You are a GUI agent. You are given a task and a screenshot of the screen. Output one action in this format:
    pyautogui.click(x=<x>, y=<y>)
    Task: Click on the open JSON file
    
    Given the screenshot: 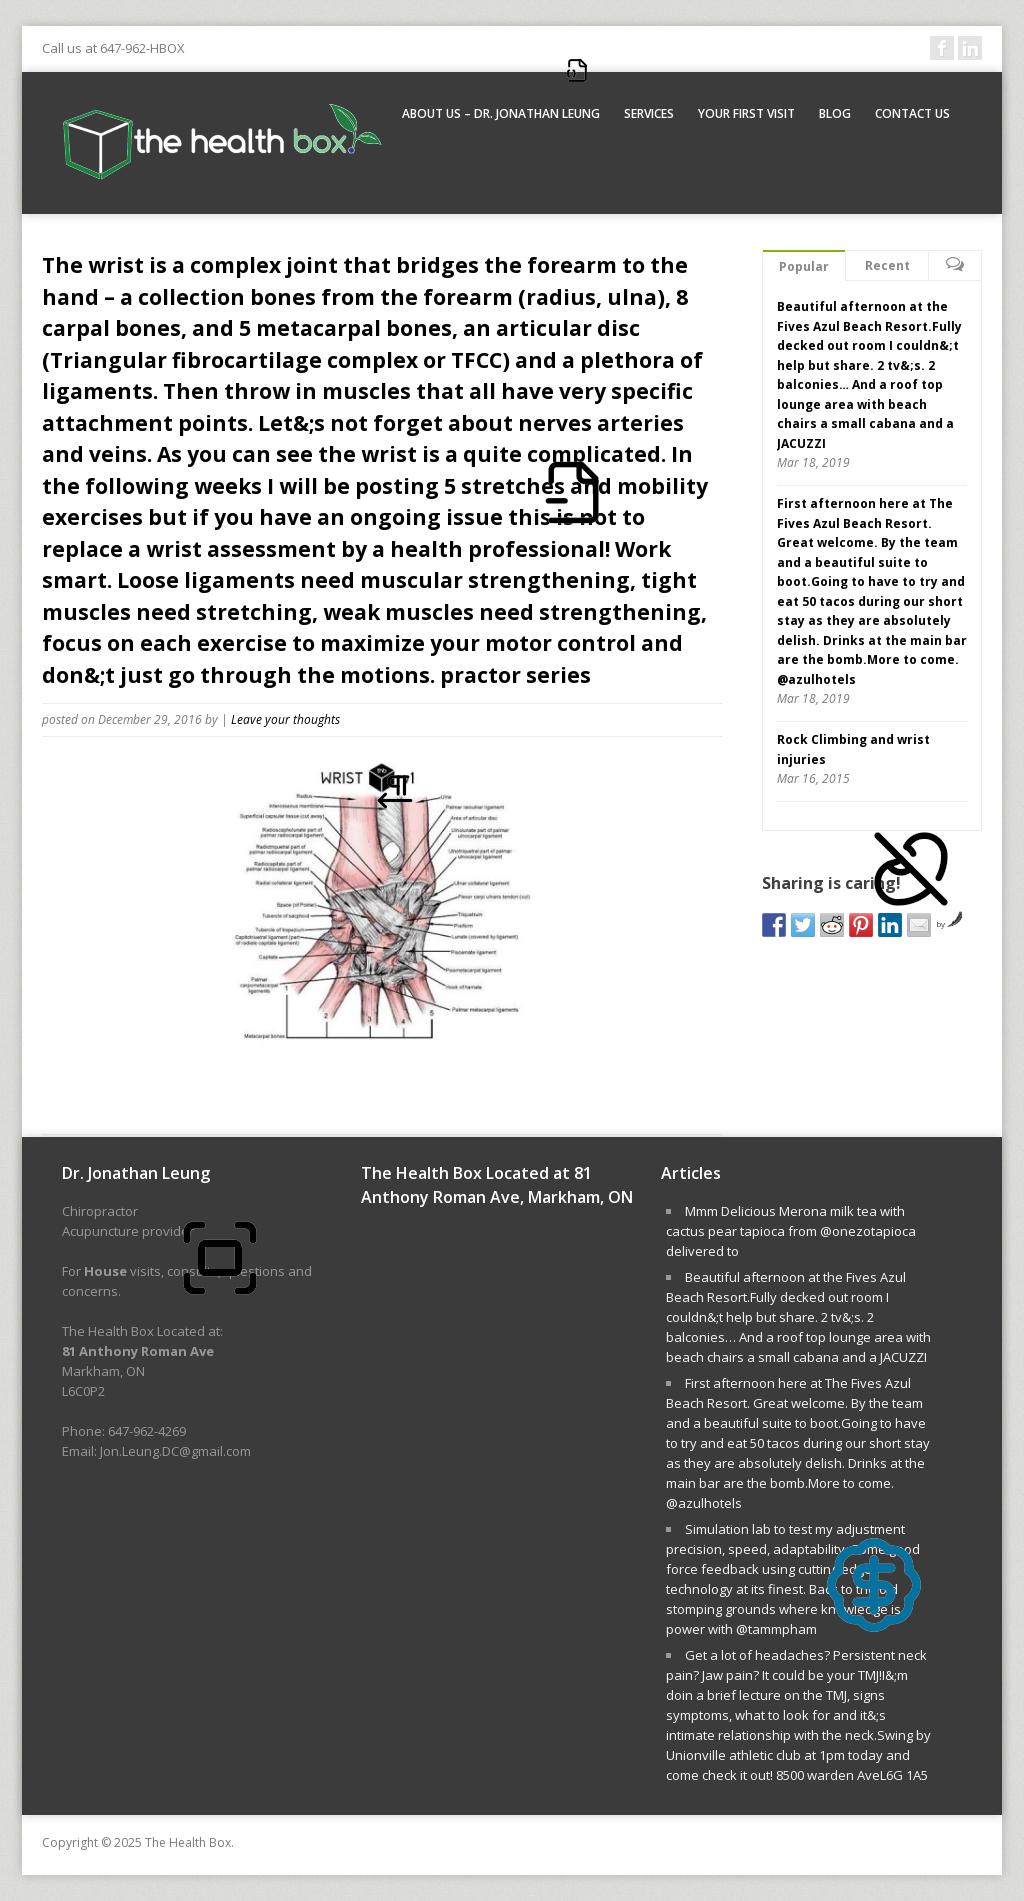 What is the action you would take?
    pyautogui.click(x=577, y=70)
    